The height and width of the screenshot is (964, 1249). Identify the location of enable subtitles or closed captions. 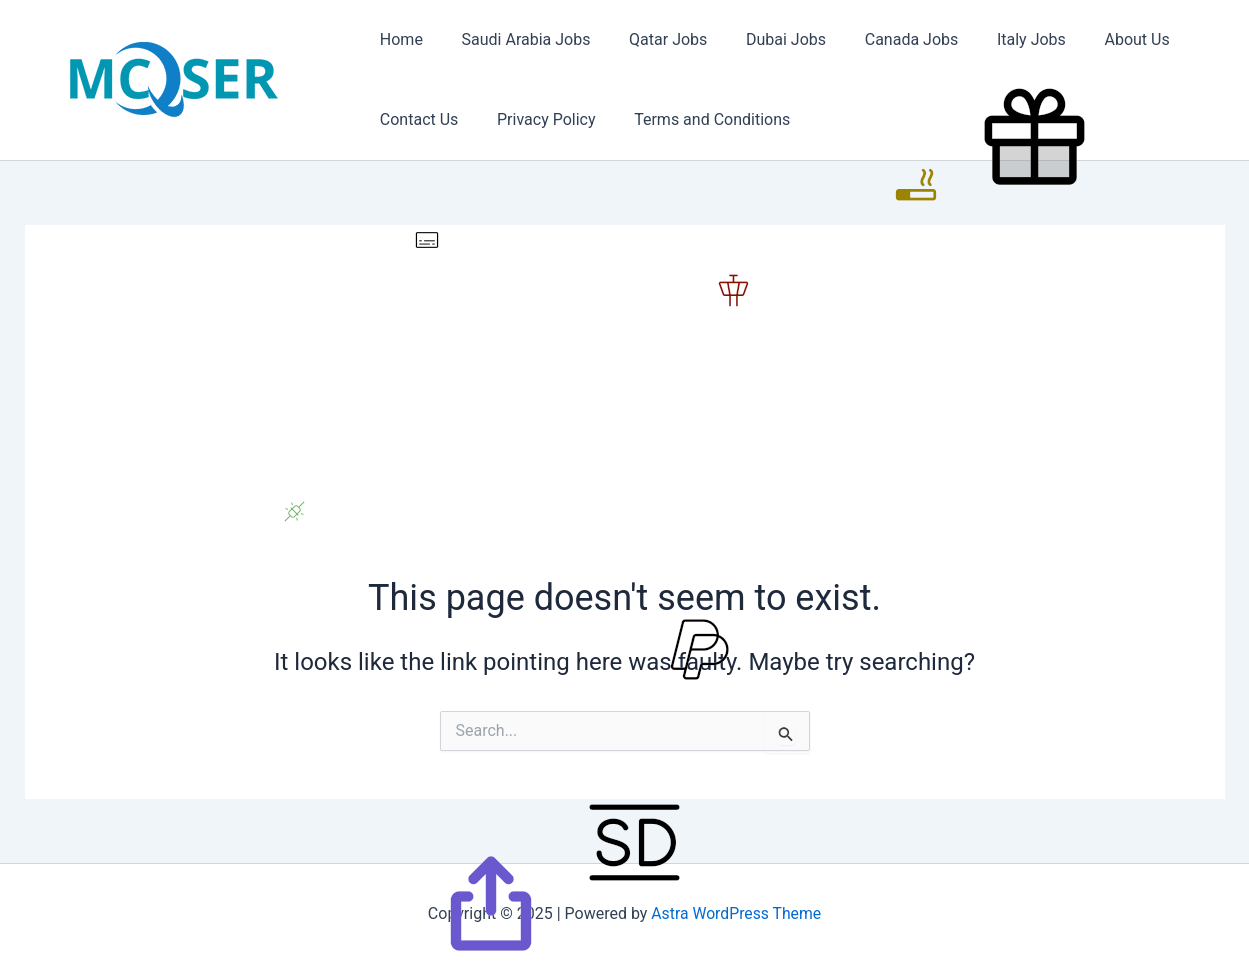
(427, 240).